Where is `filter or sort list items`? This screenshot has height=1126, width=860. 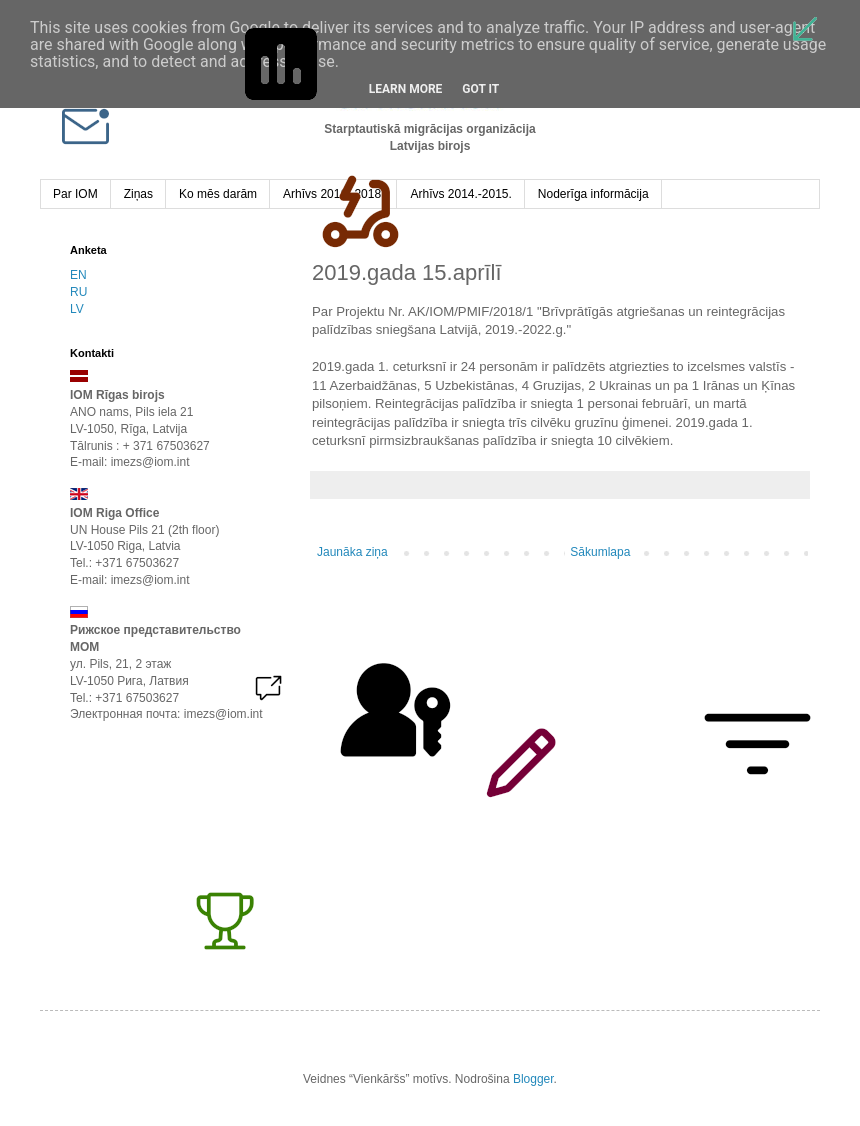
filter or sort list items is located at coordinates (757, 745).